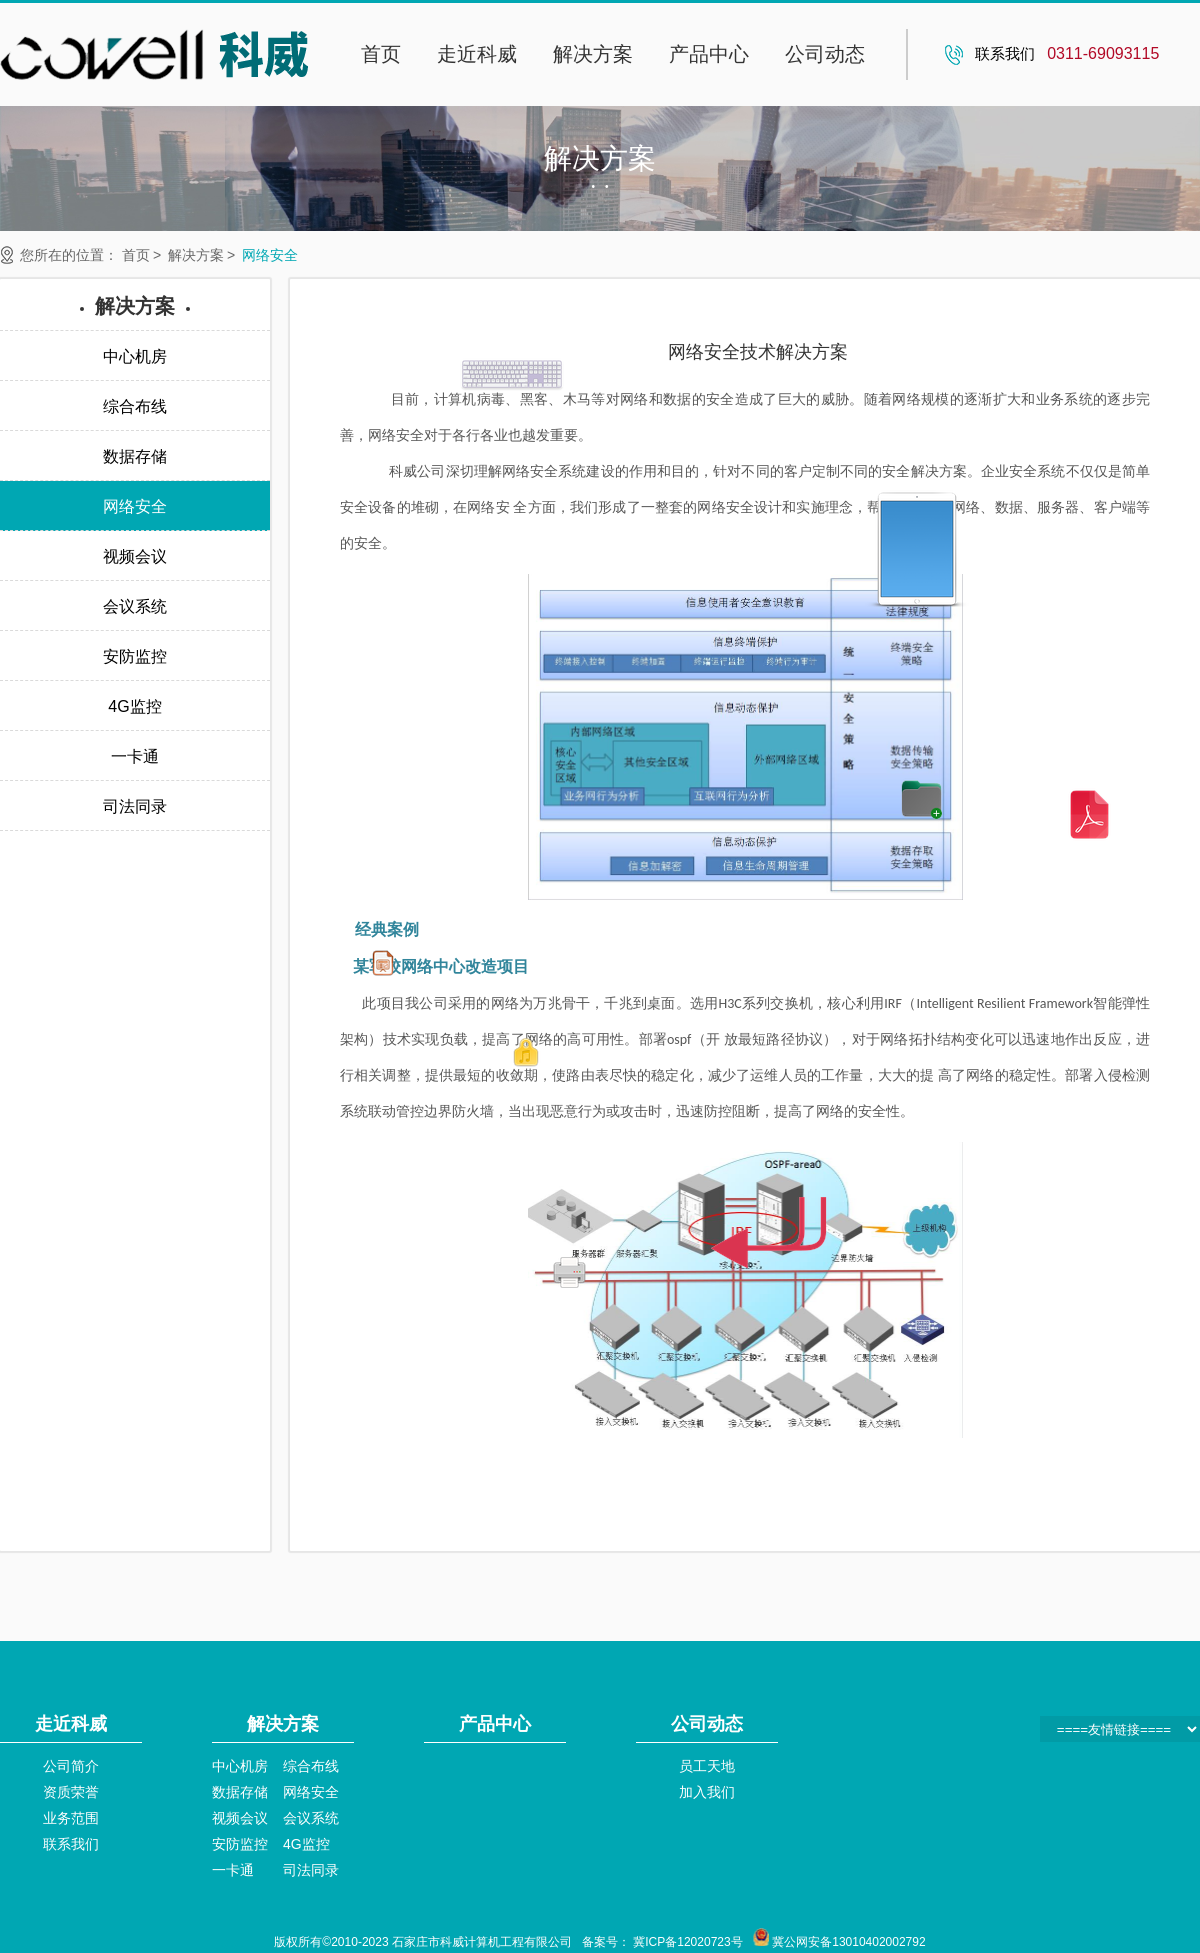 The width and height of the screenshot is (1200, 1953). Describe the element at coordinates (526, 1052) in the screenshot. I see `open EarTag music tagging application` at that location.